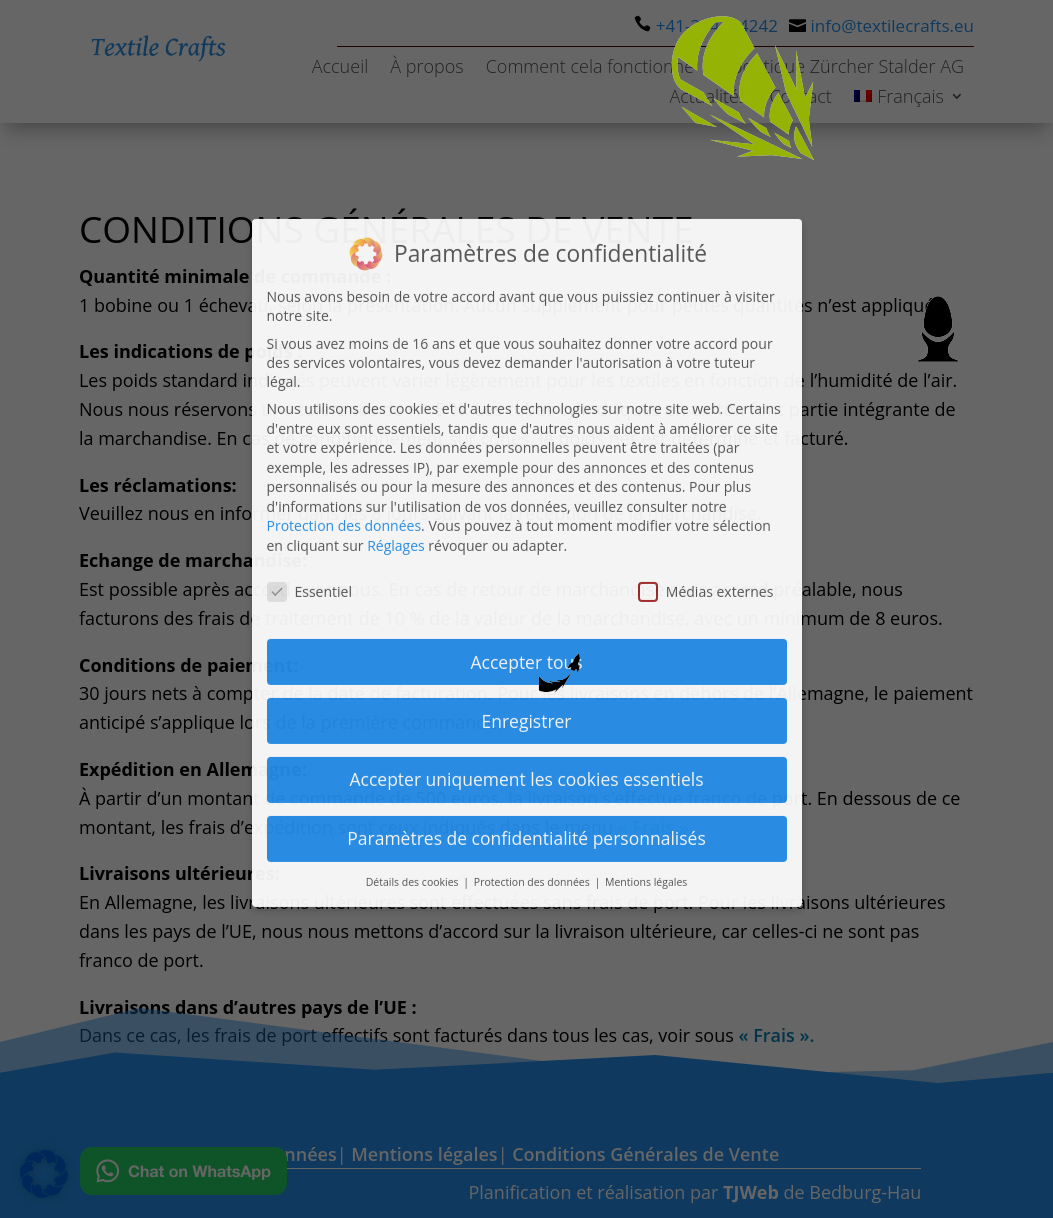  Describe the element at coordinates (742, 88) in the screenshot. I see `drill tool or equipment icon` at that location.